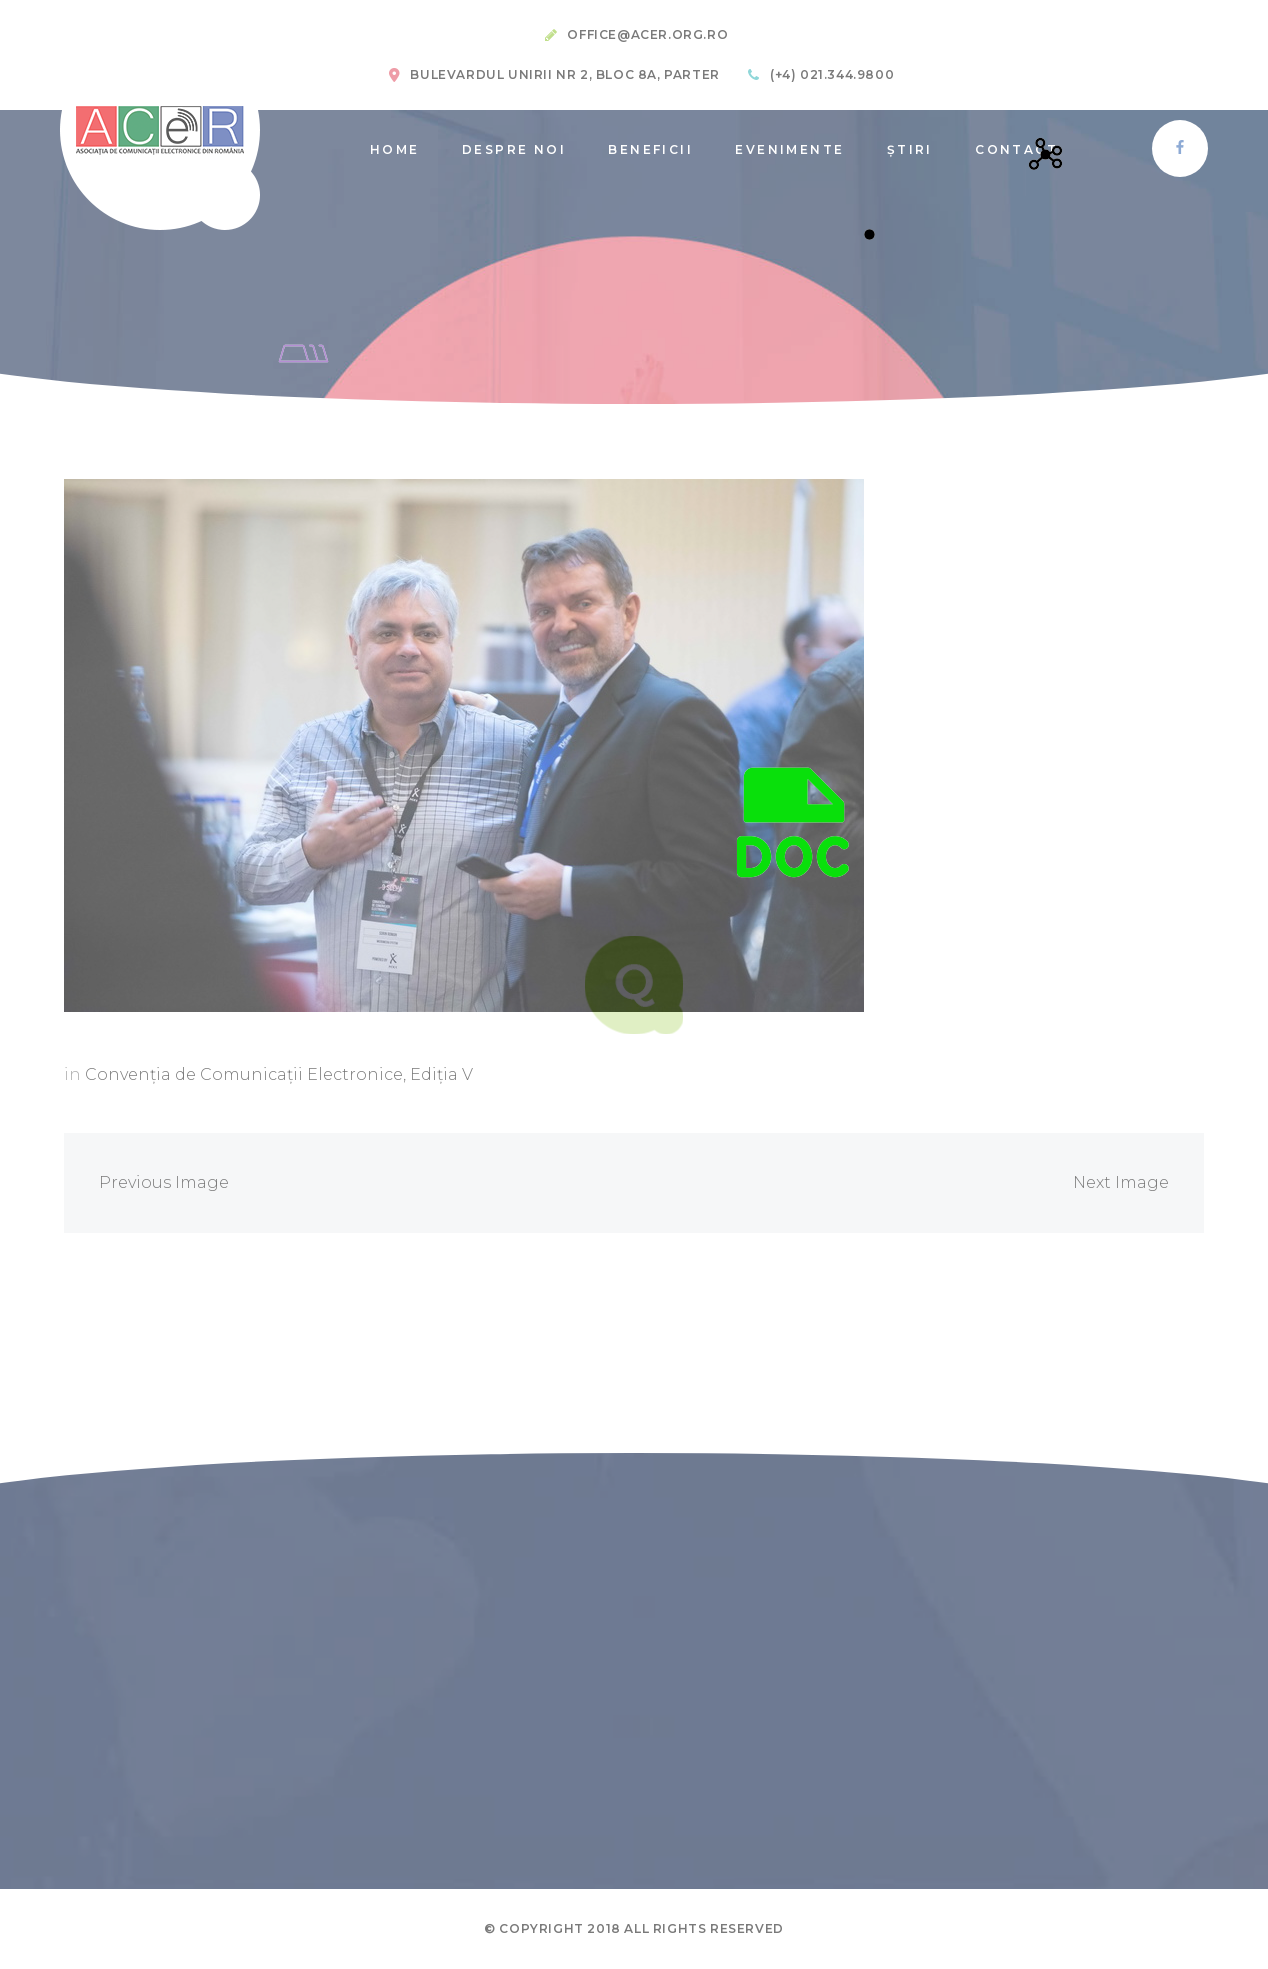 This screenshot has width=1268, height=1969. Describe the element at coordinates (794, 827) in the screenshot. I see `open a document file` at that location.